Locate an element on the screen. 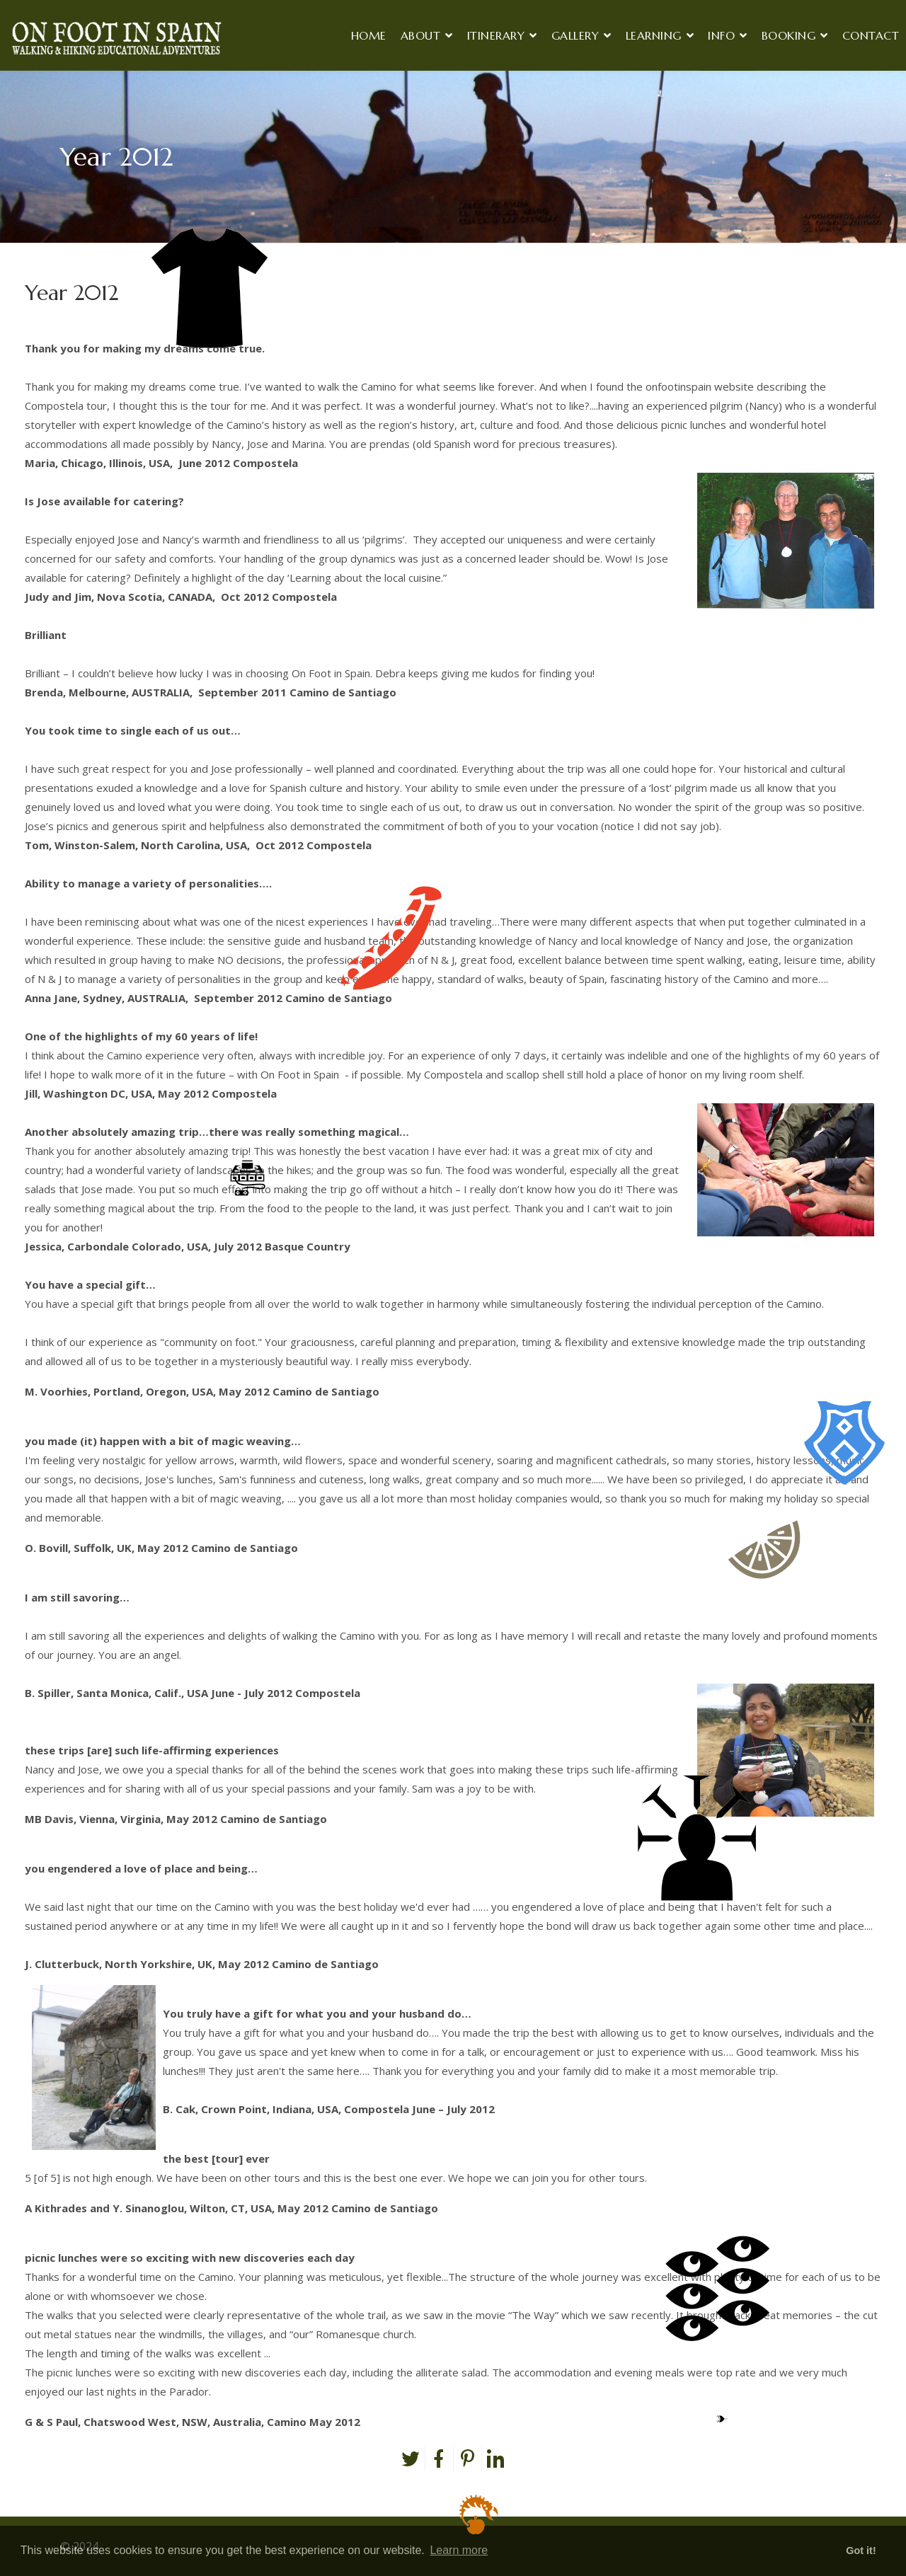 The image size is (906, 2576). access gaming features or game center is located at coordinates (247, 1177).